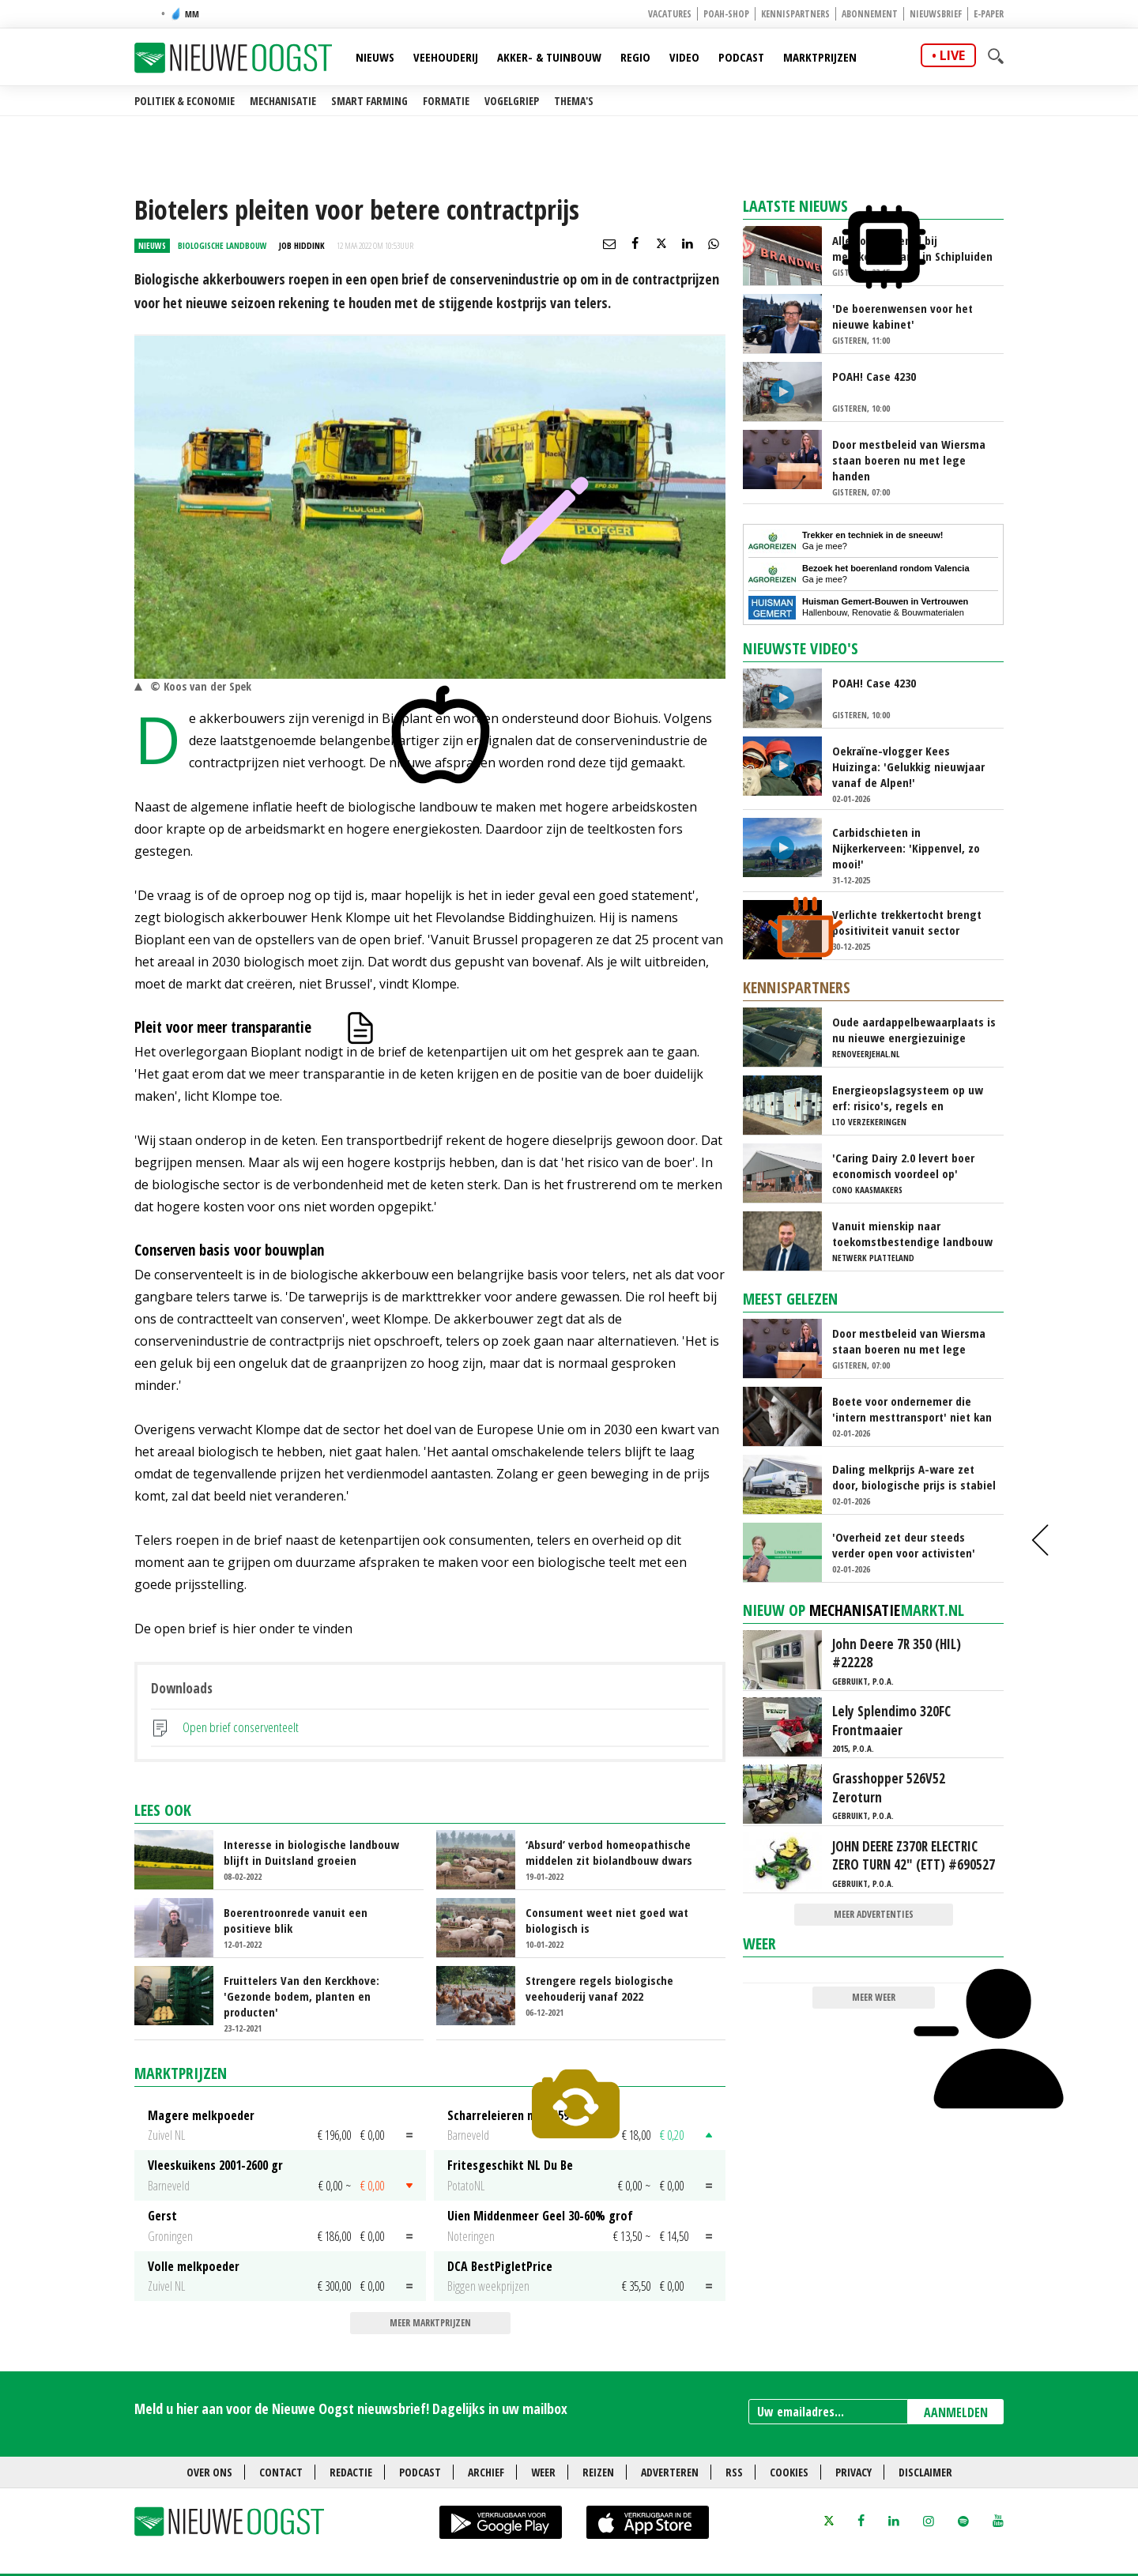 This screenshot has height=2576, width=1138. Describe the element at coordinates (545, 521) in the screenshot. I see `edit content or text` at that location.